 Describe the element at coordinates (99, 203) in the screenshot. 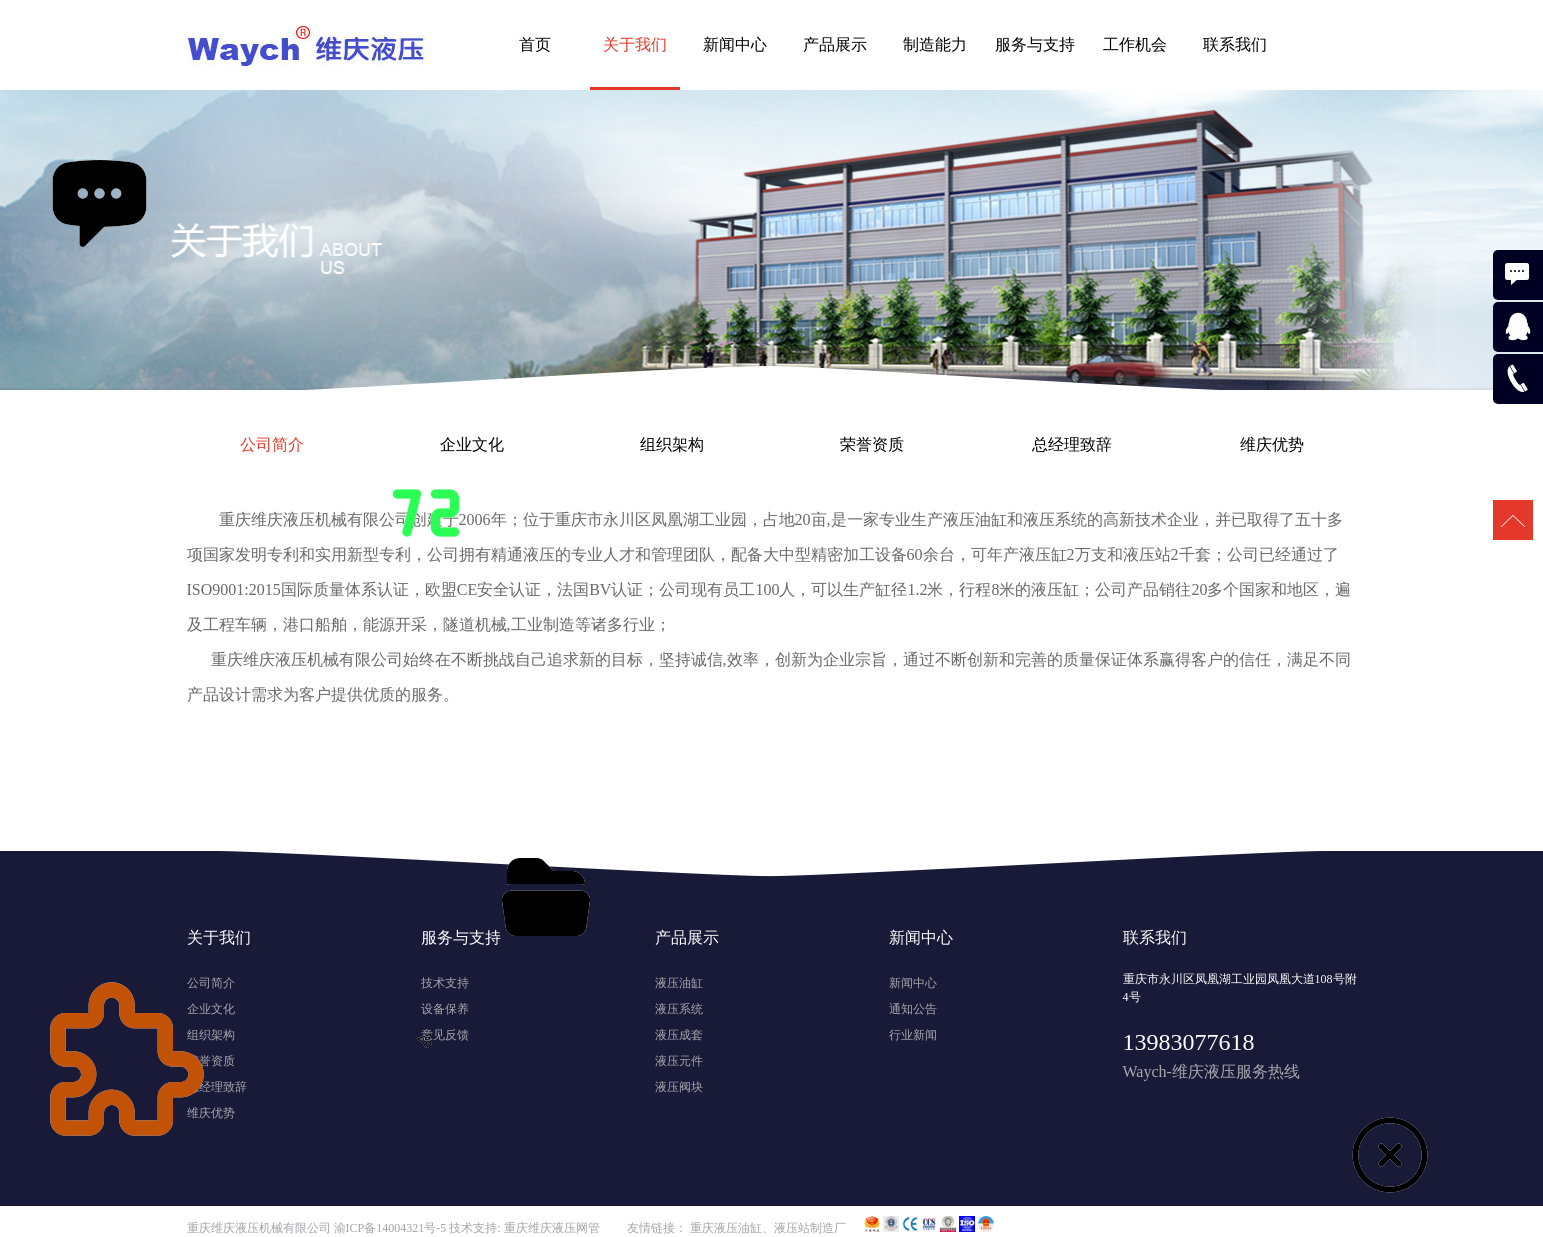

I see `open chat or messaging` at that location.